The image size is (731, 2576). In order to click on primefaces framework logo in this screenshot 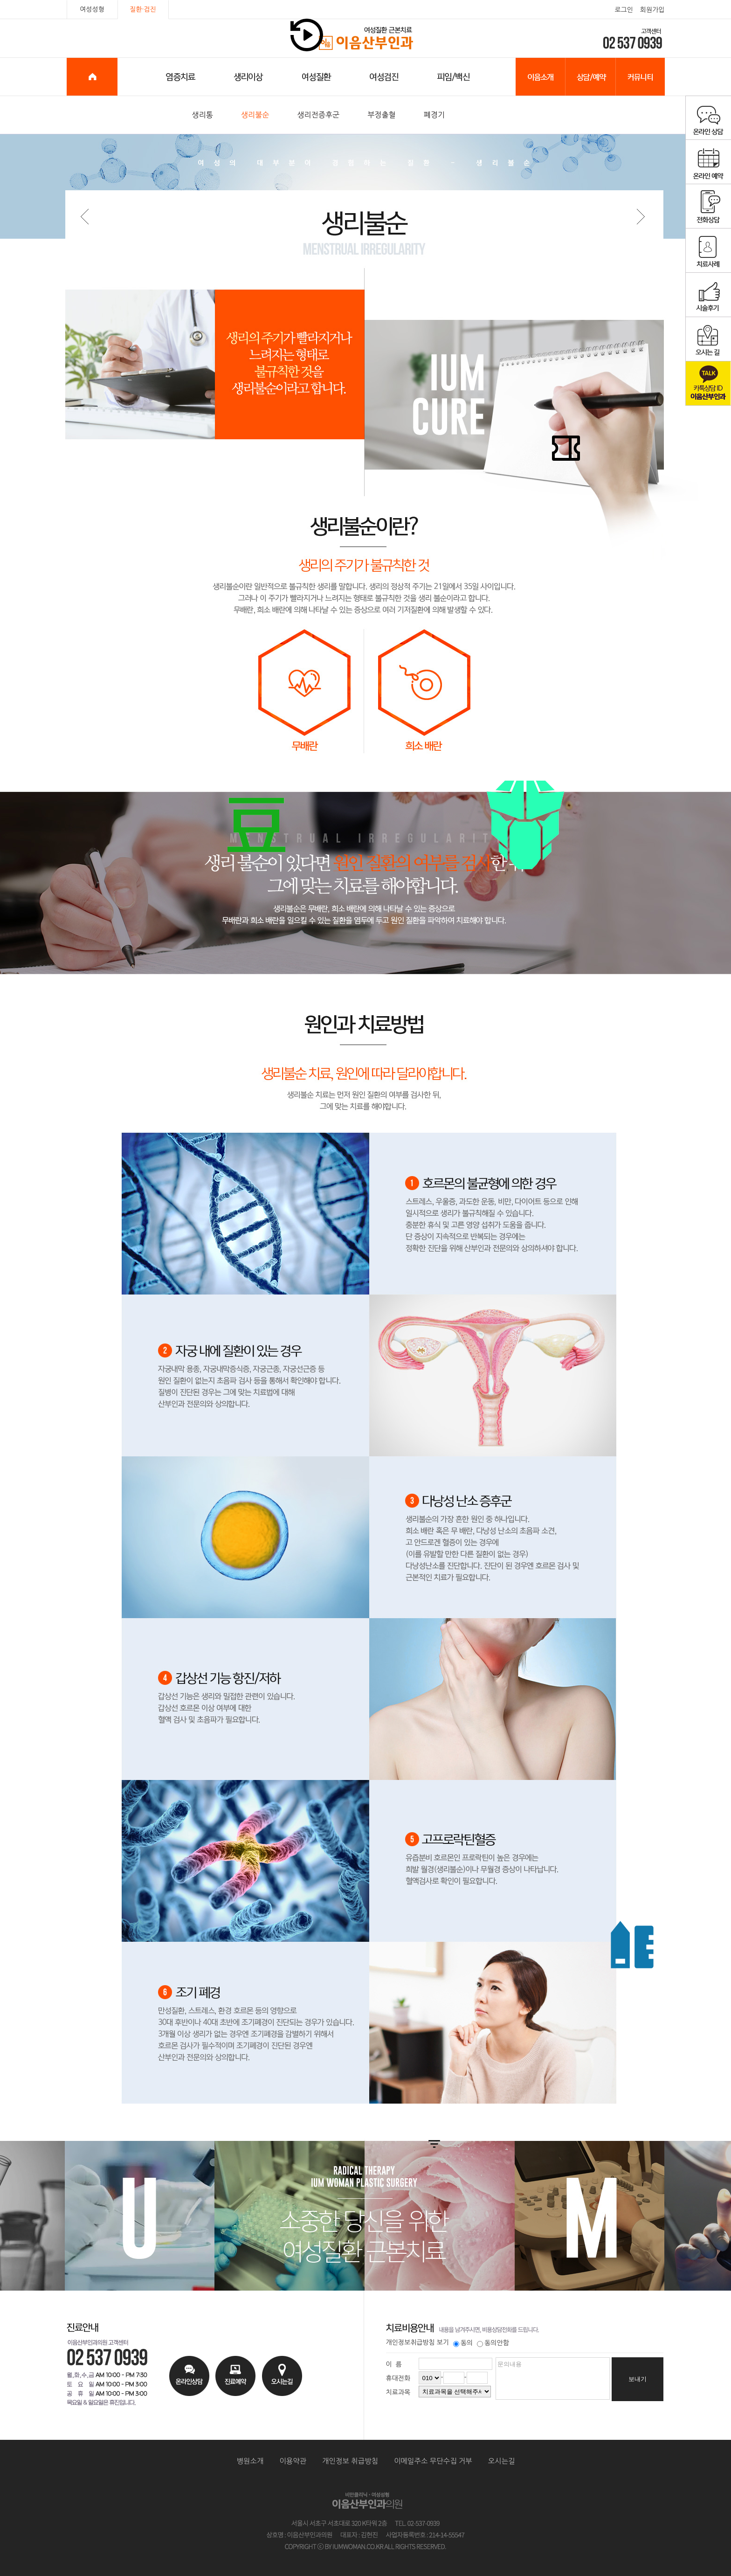, I will do `click(525, 825)`.